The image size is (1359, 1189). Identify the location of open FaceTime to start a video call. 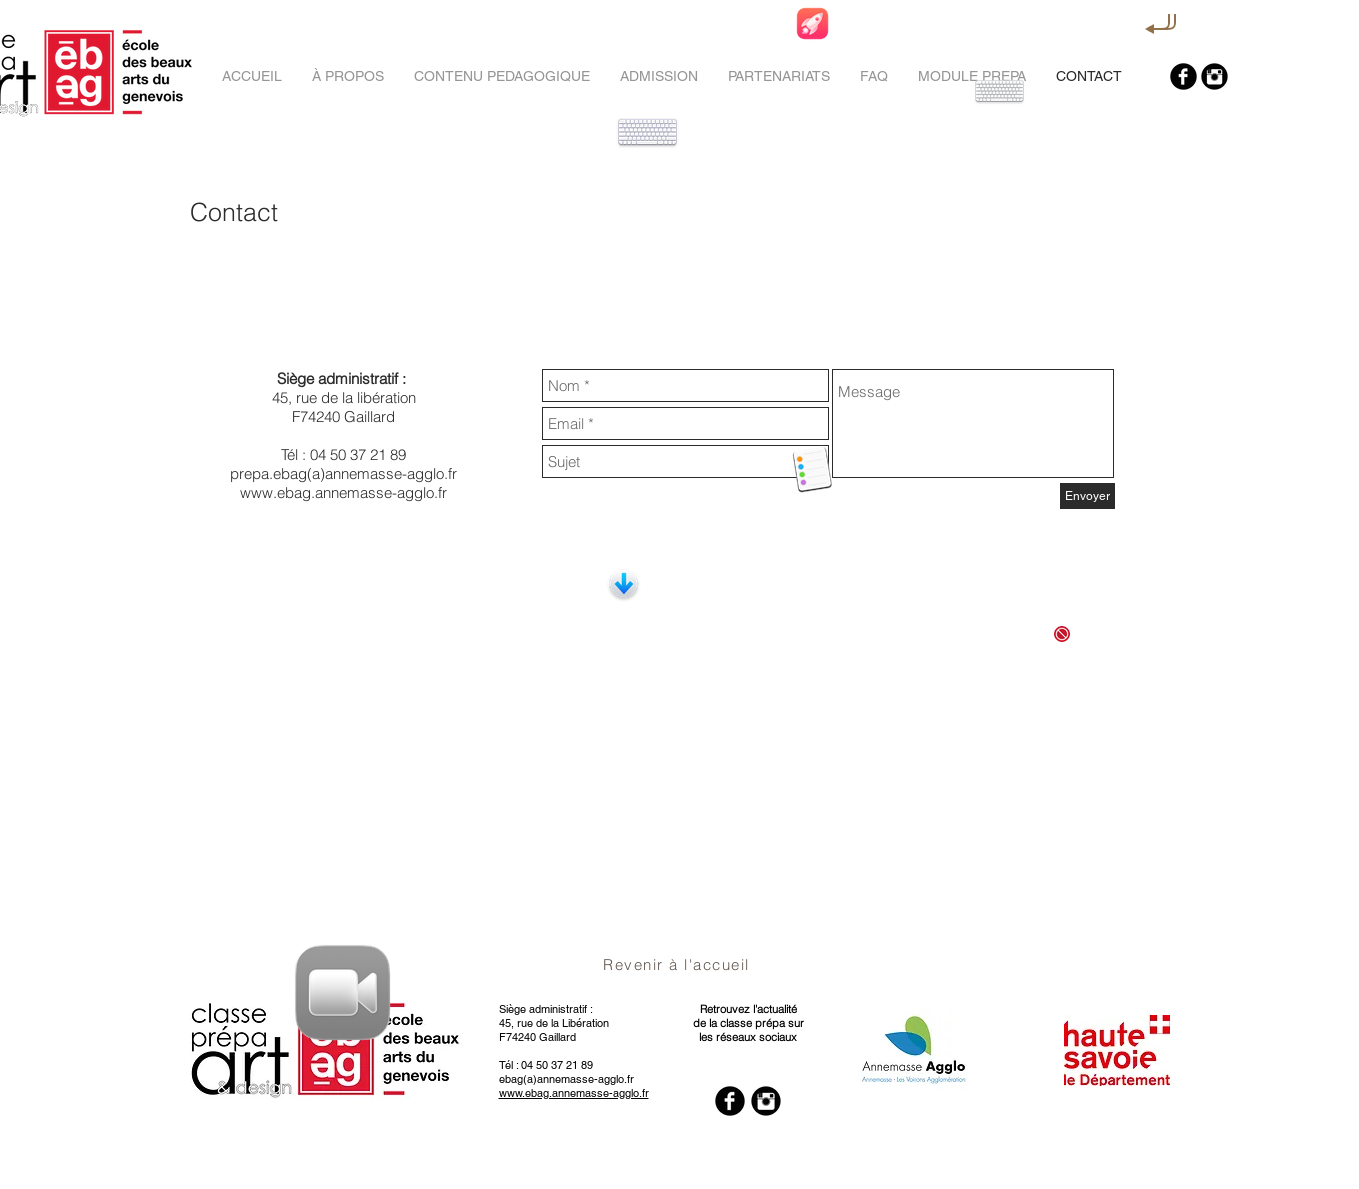
(342, 992).